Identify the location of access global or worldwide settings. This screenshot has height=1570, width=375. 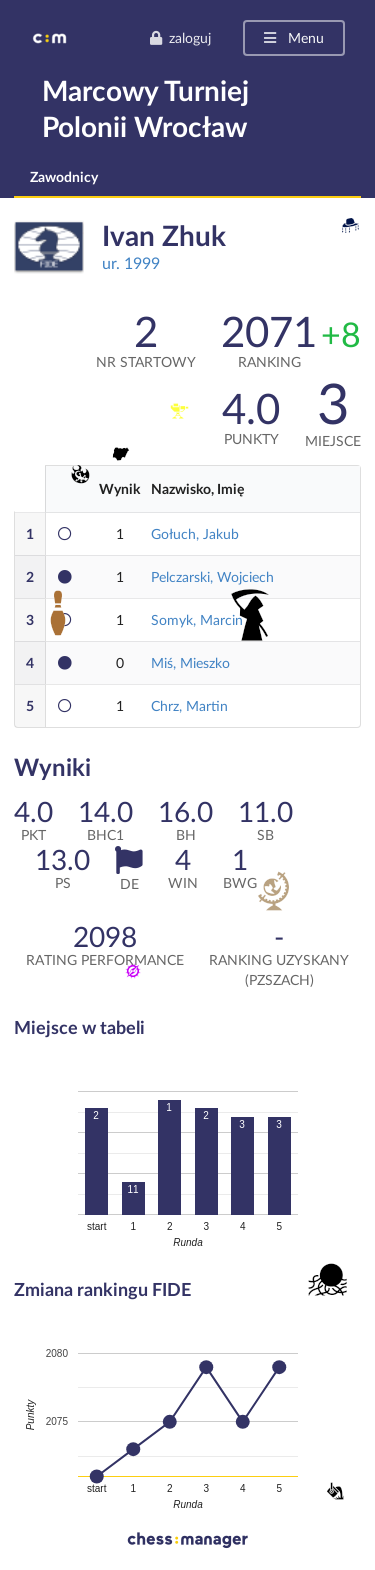
(273, 891).